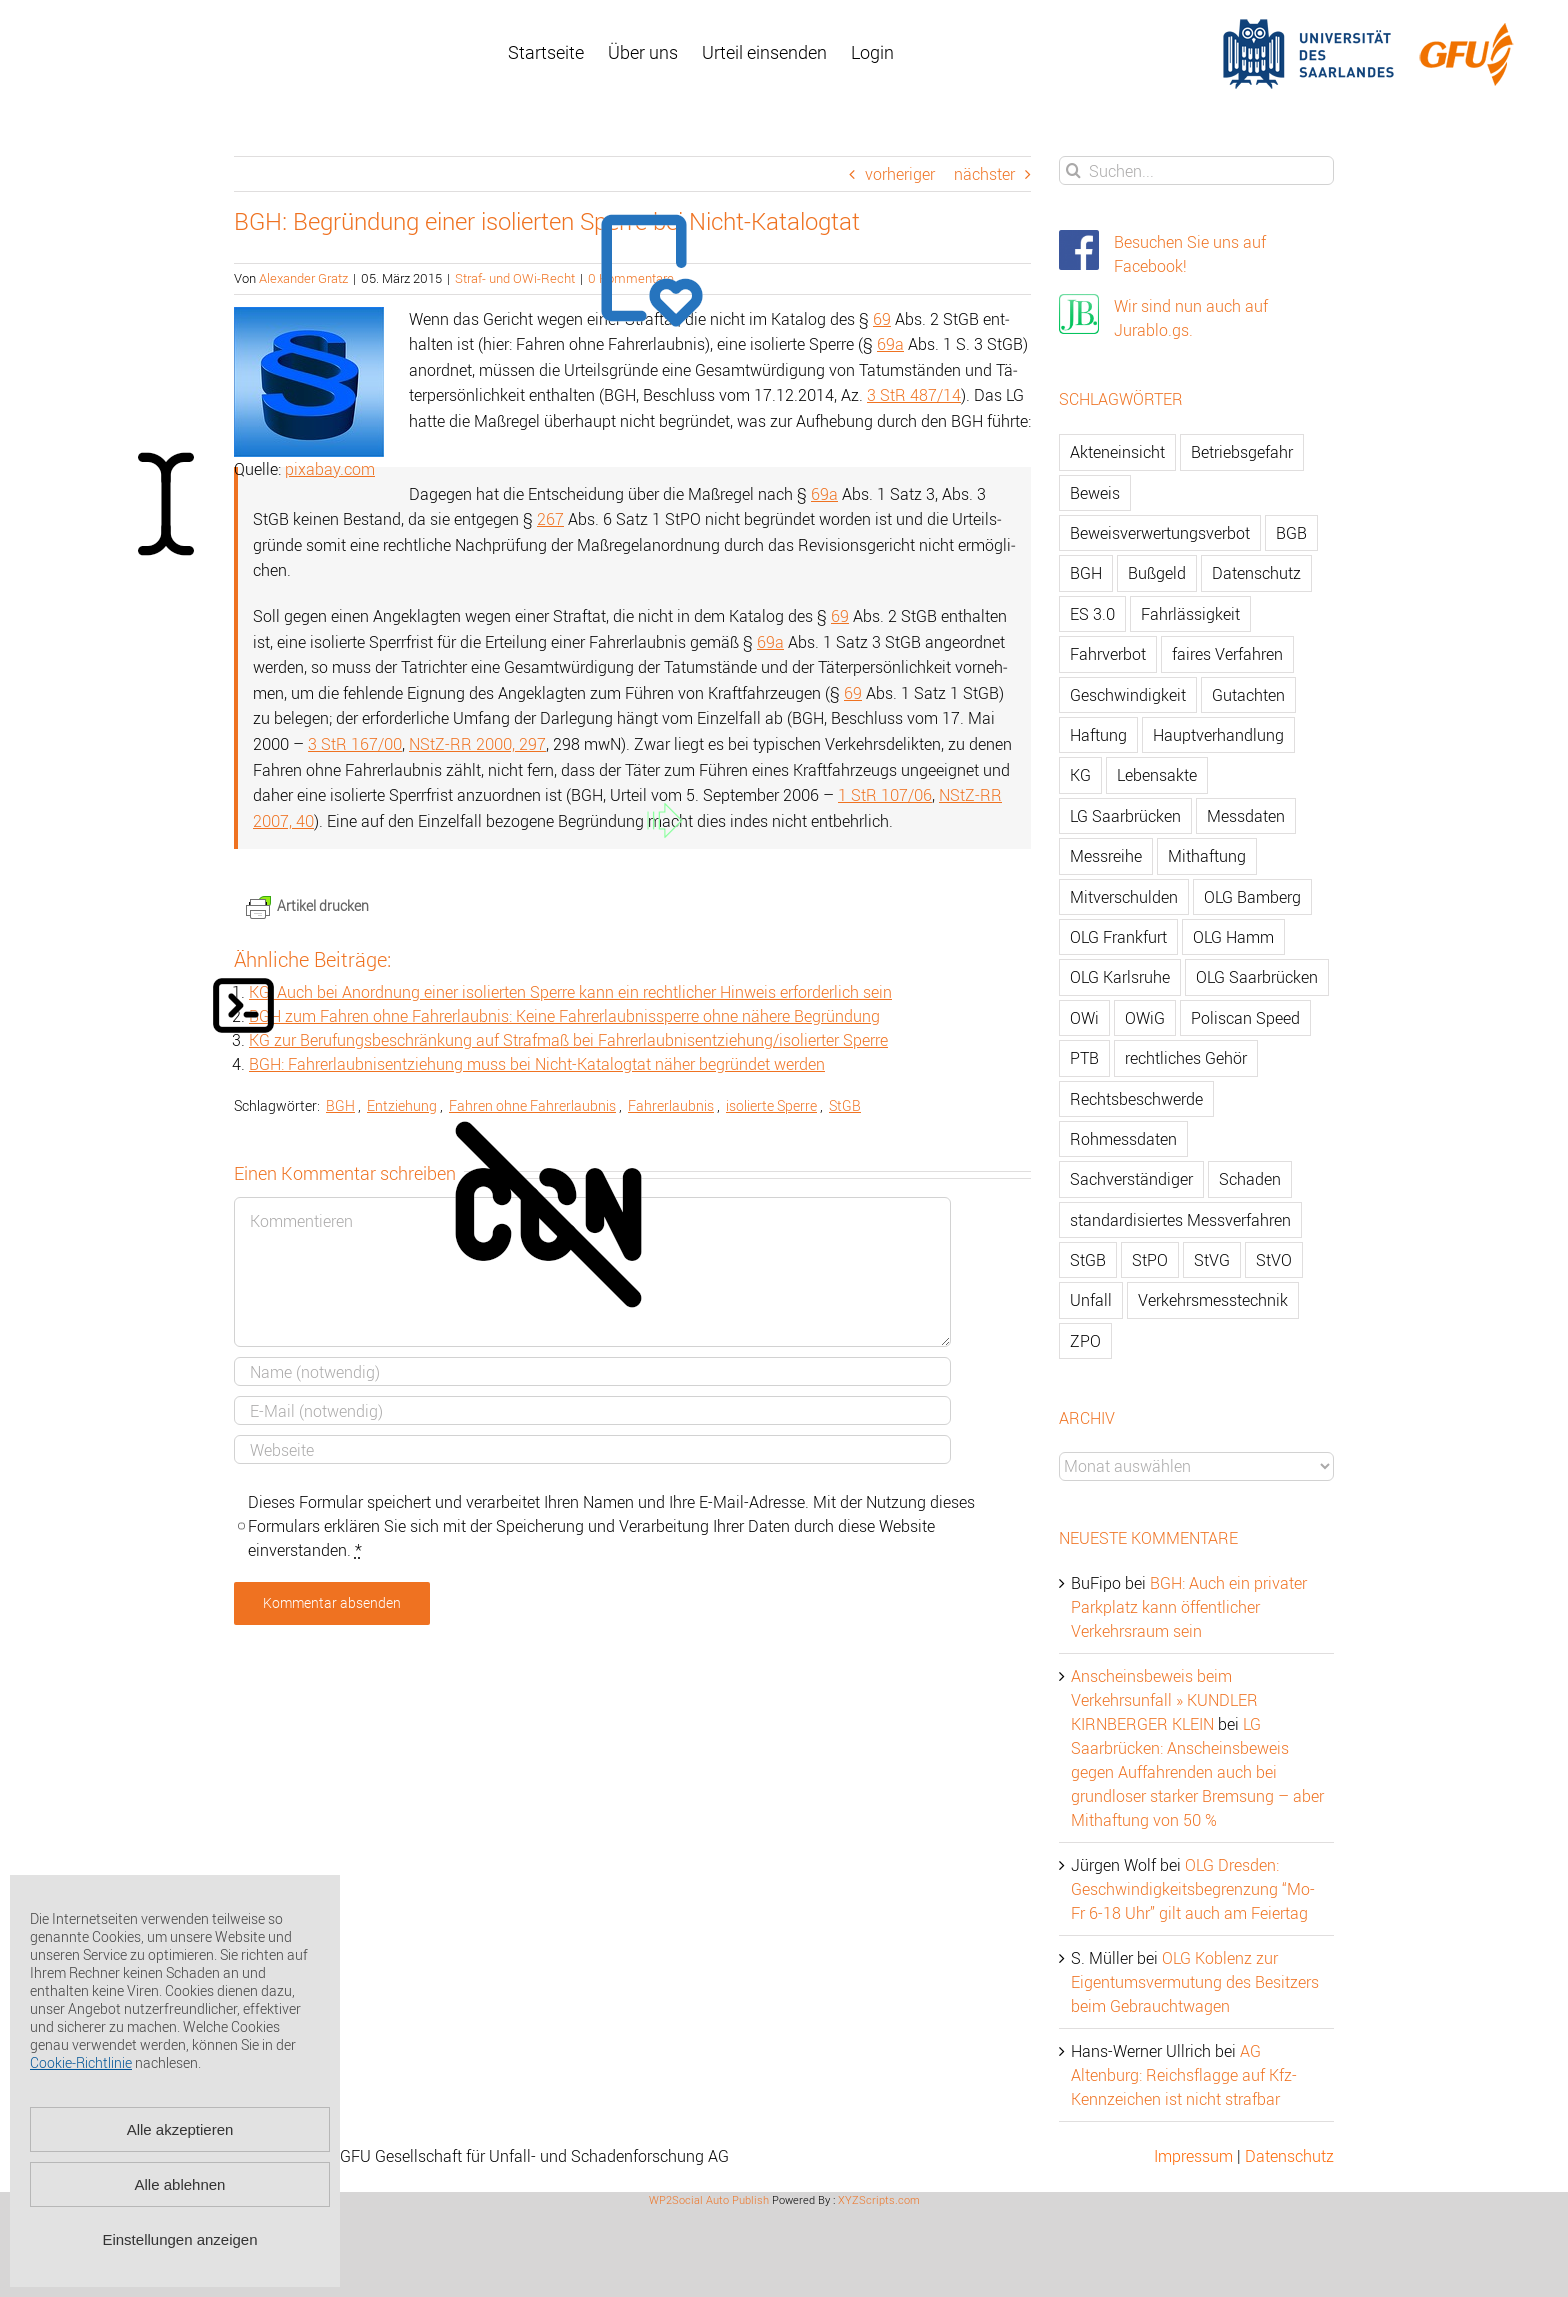  I want to click on add tablet to favorites, so click(644, 268).